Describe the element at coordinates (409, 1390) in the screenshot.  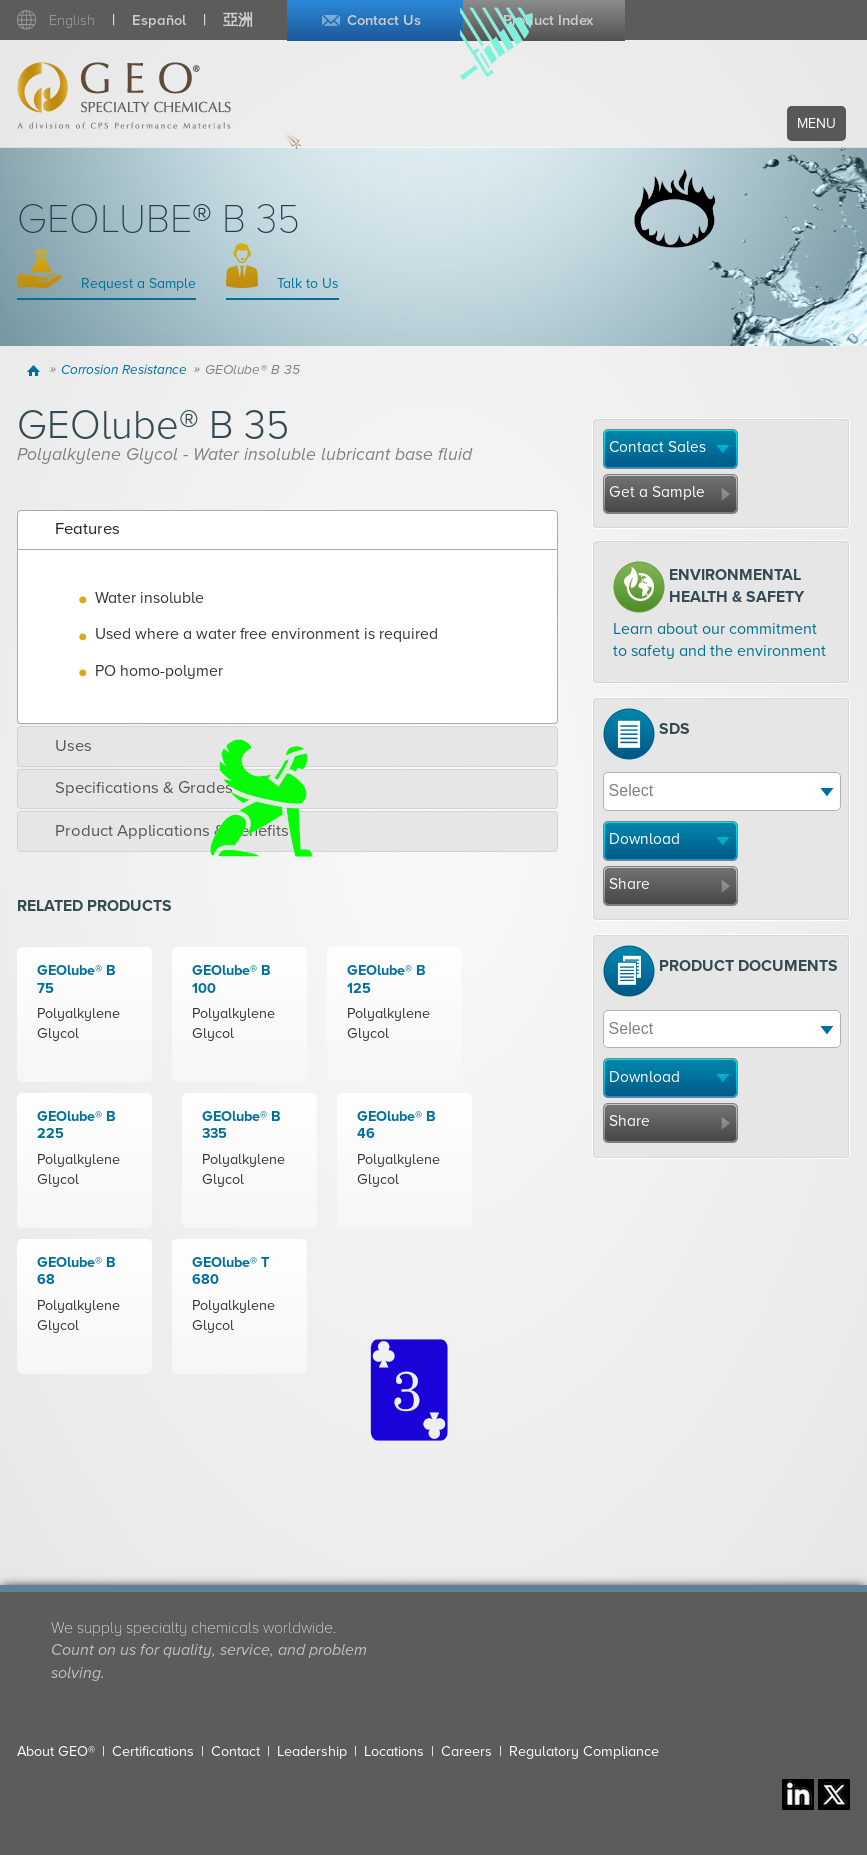
I see `three of clubs playing card` at that location.